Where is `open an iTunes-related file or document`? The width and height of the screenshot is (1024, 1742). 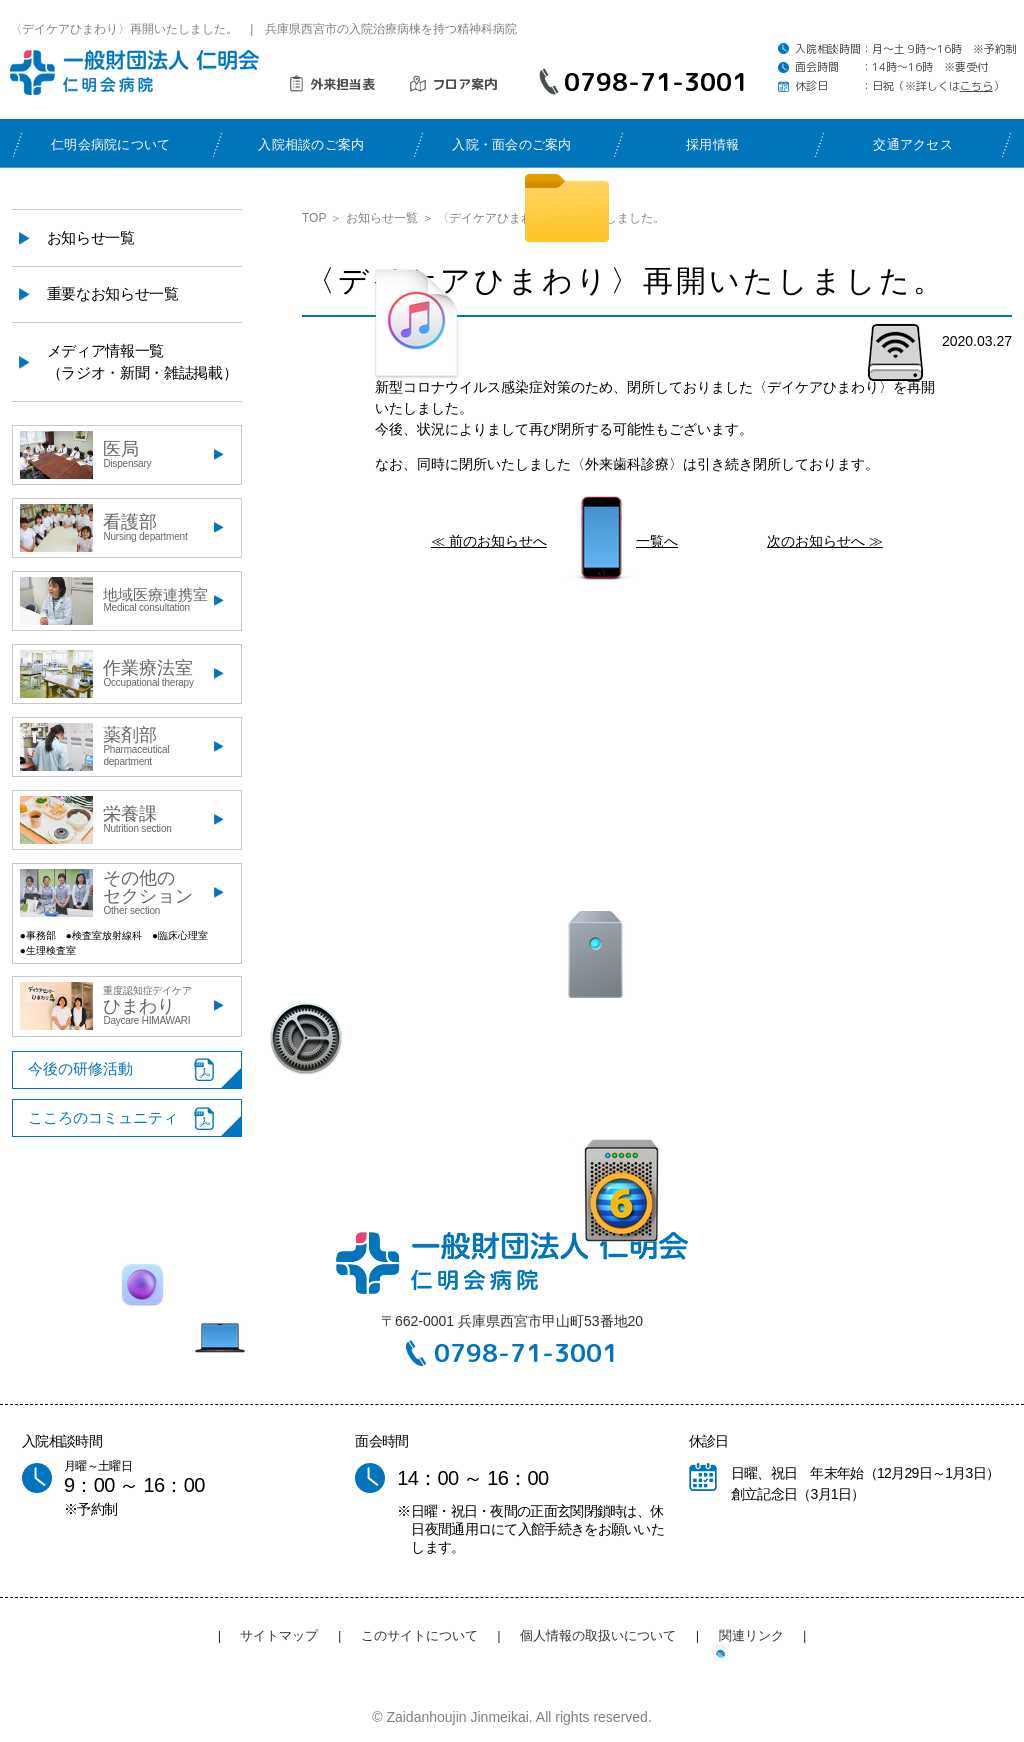 open an iTunes-related file or document is located at coordinates (416, 325).